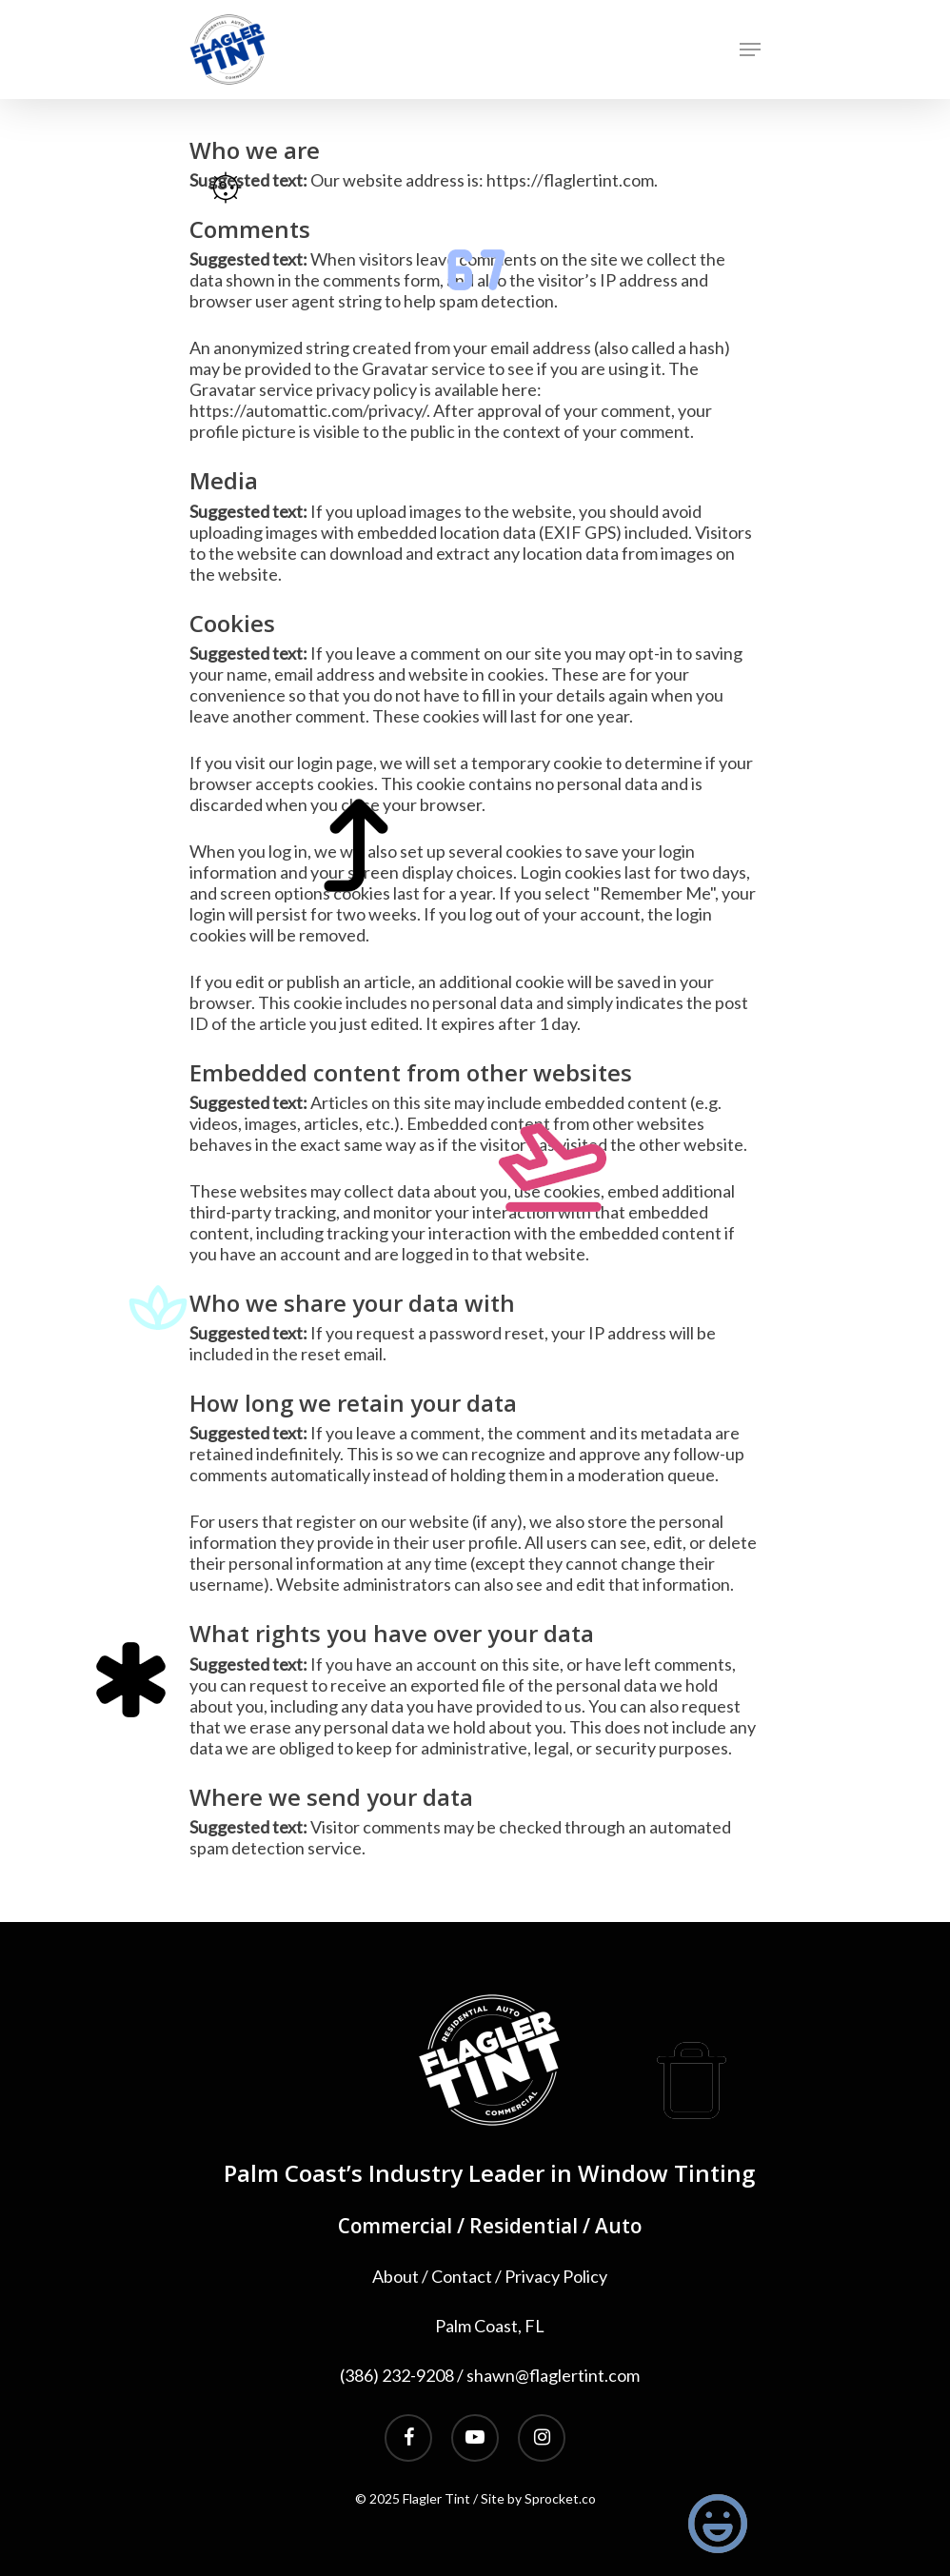 The height and width of the screenshot is (2576, 950). I want to click on indicates virus or malware detected, so click(226, 188).